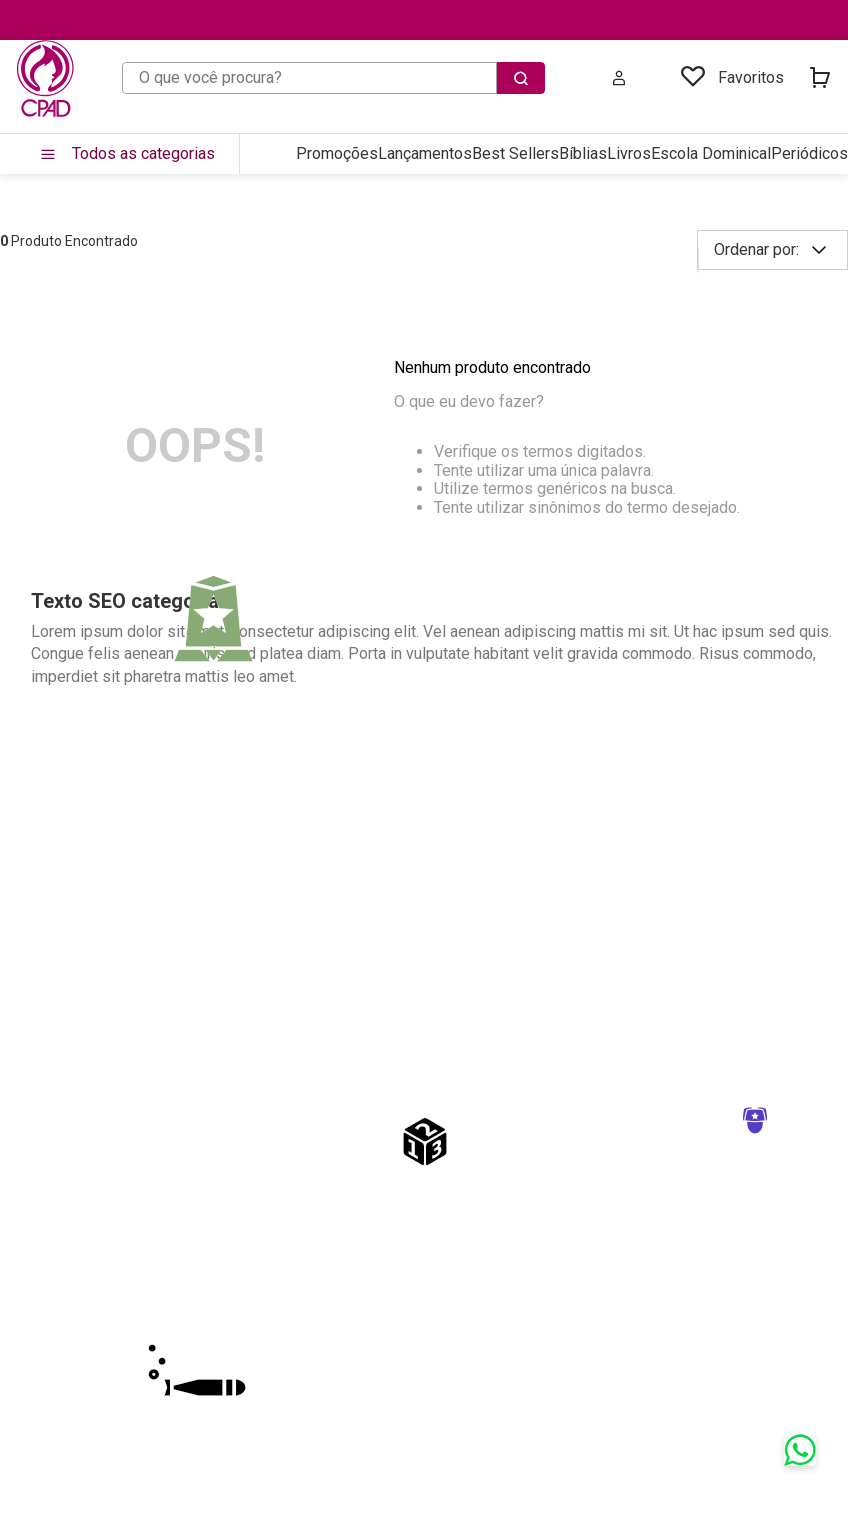  I want to click on launch torpedo attack in naval combat game, so click(196, 1387).